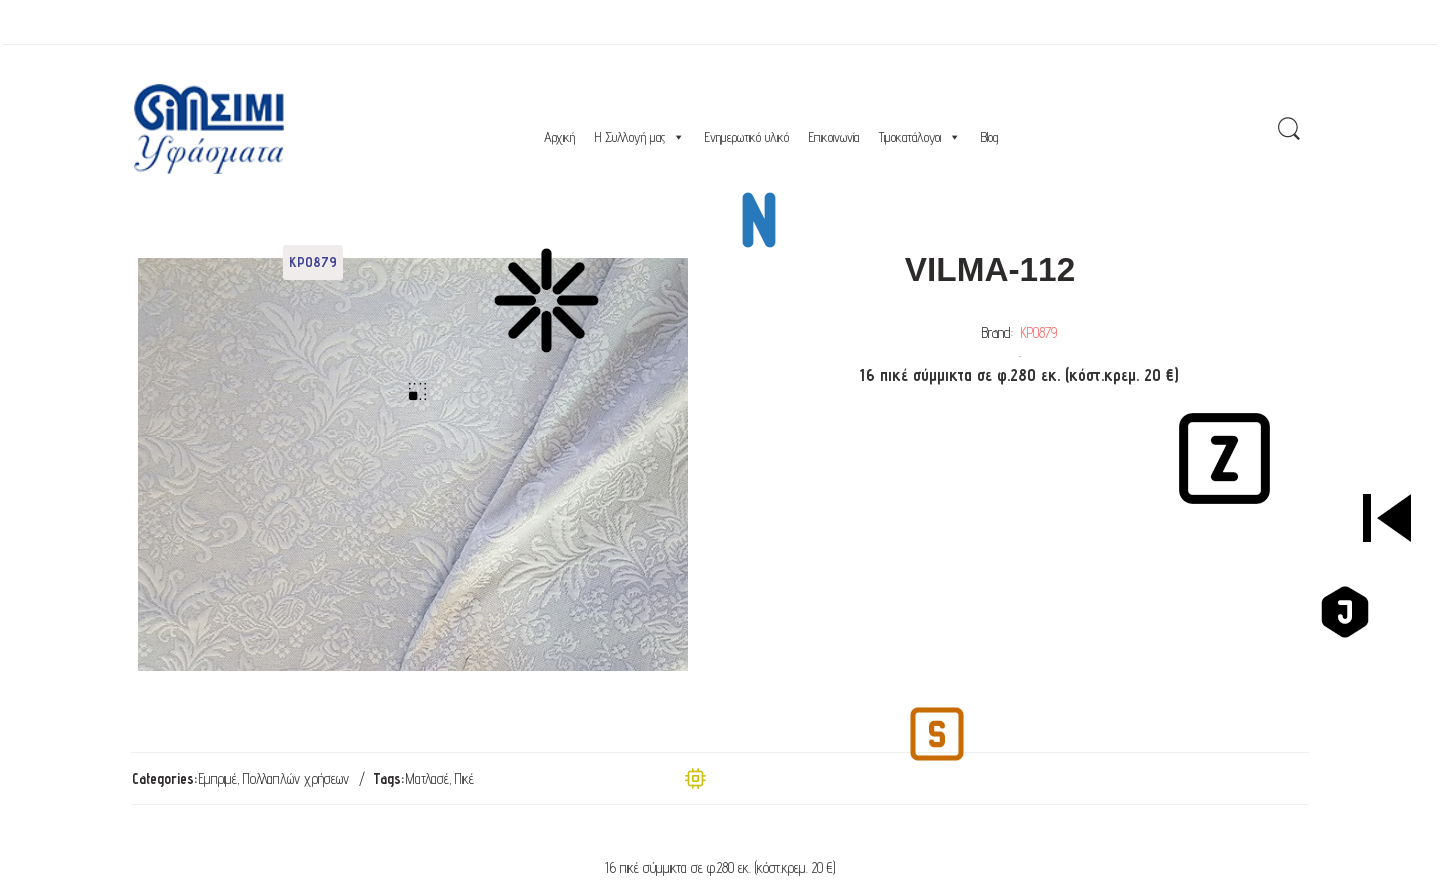  Describe the element at coordinates (759, 220) in the screenshot. I see `indicates an item starting with the letter n` at that location.